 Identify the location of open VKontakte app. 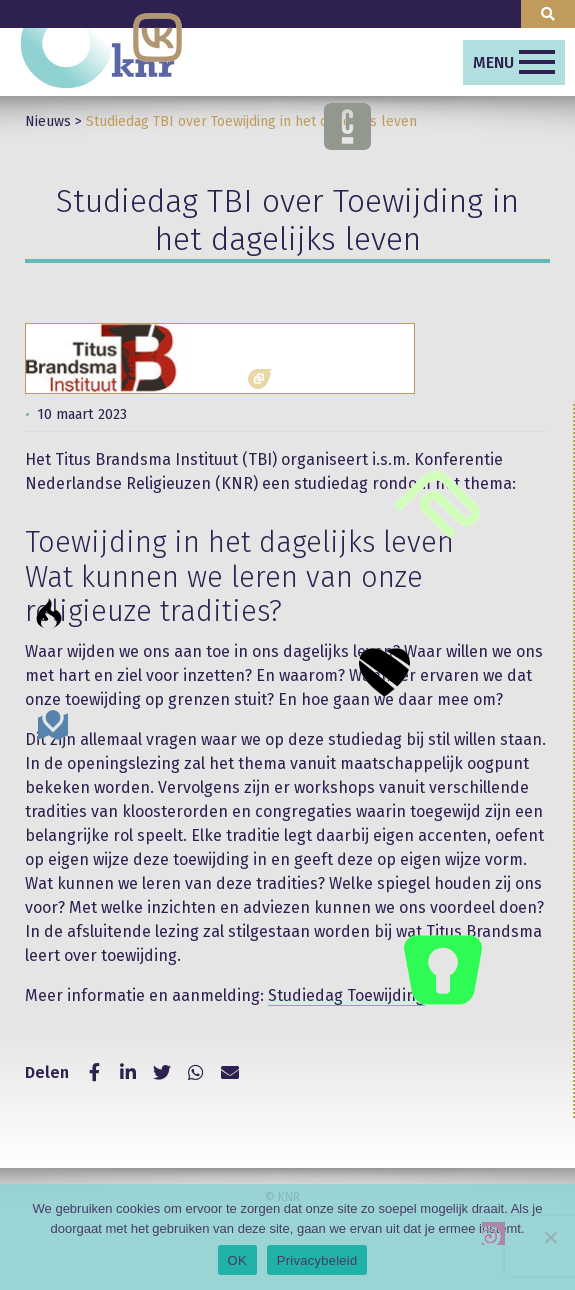
(157, 37).